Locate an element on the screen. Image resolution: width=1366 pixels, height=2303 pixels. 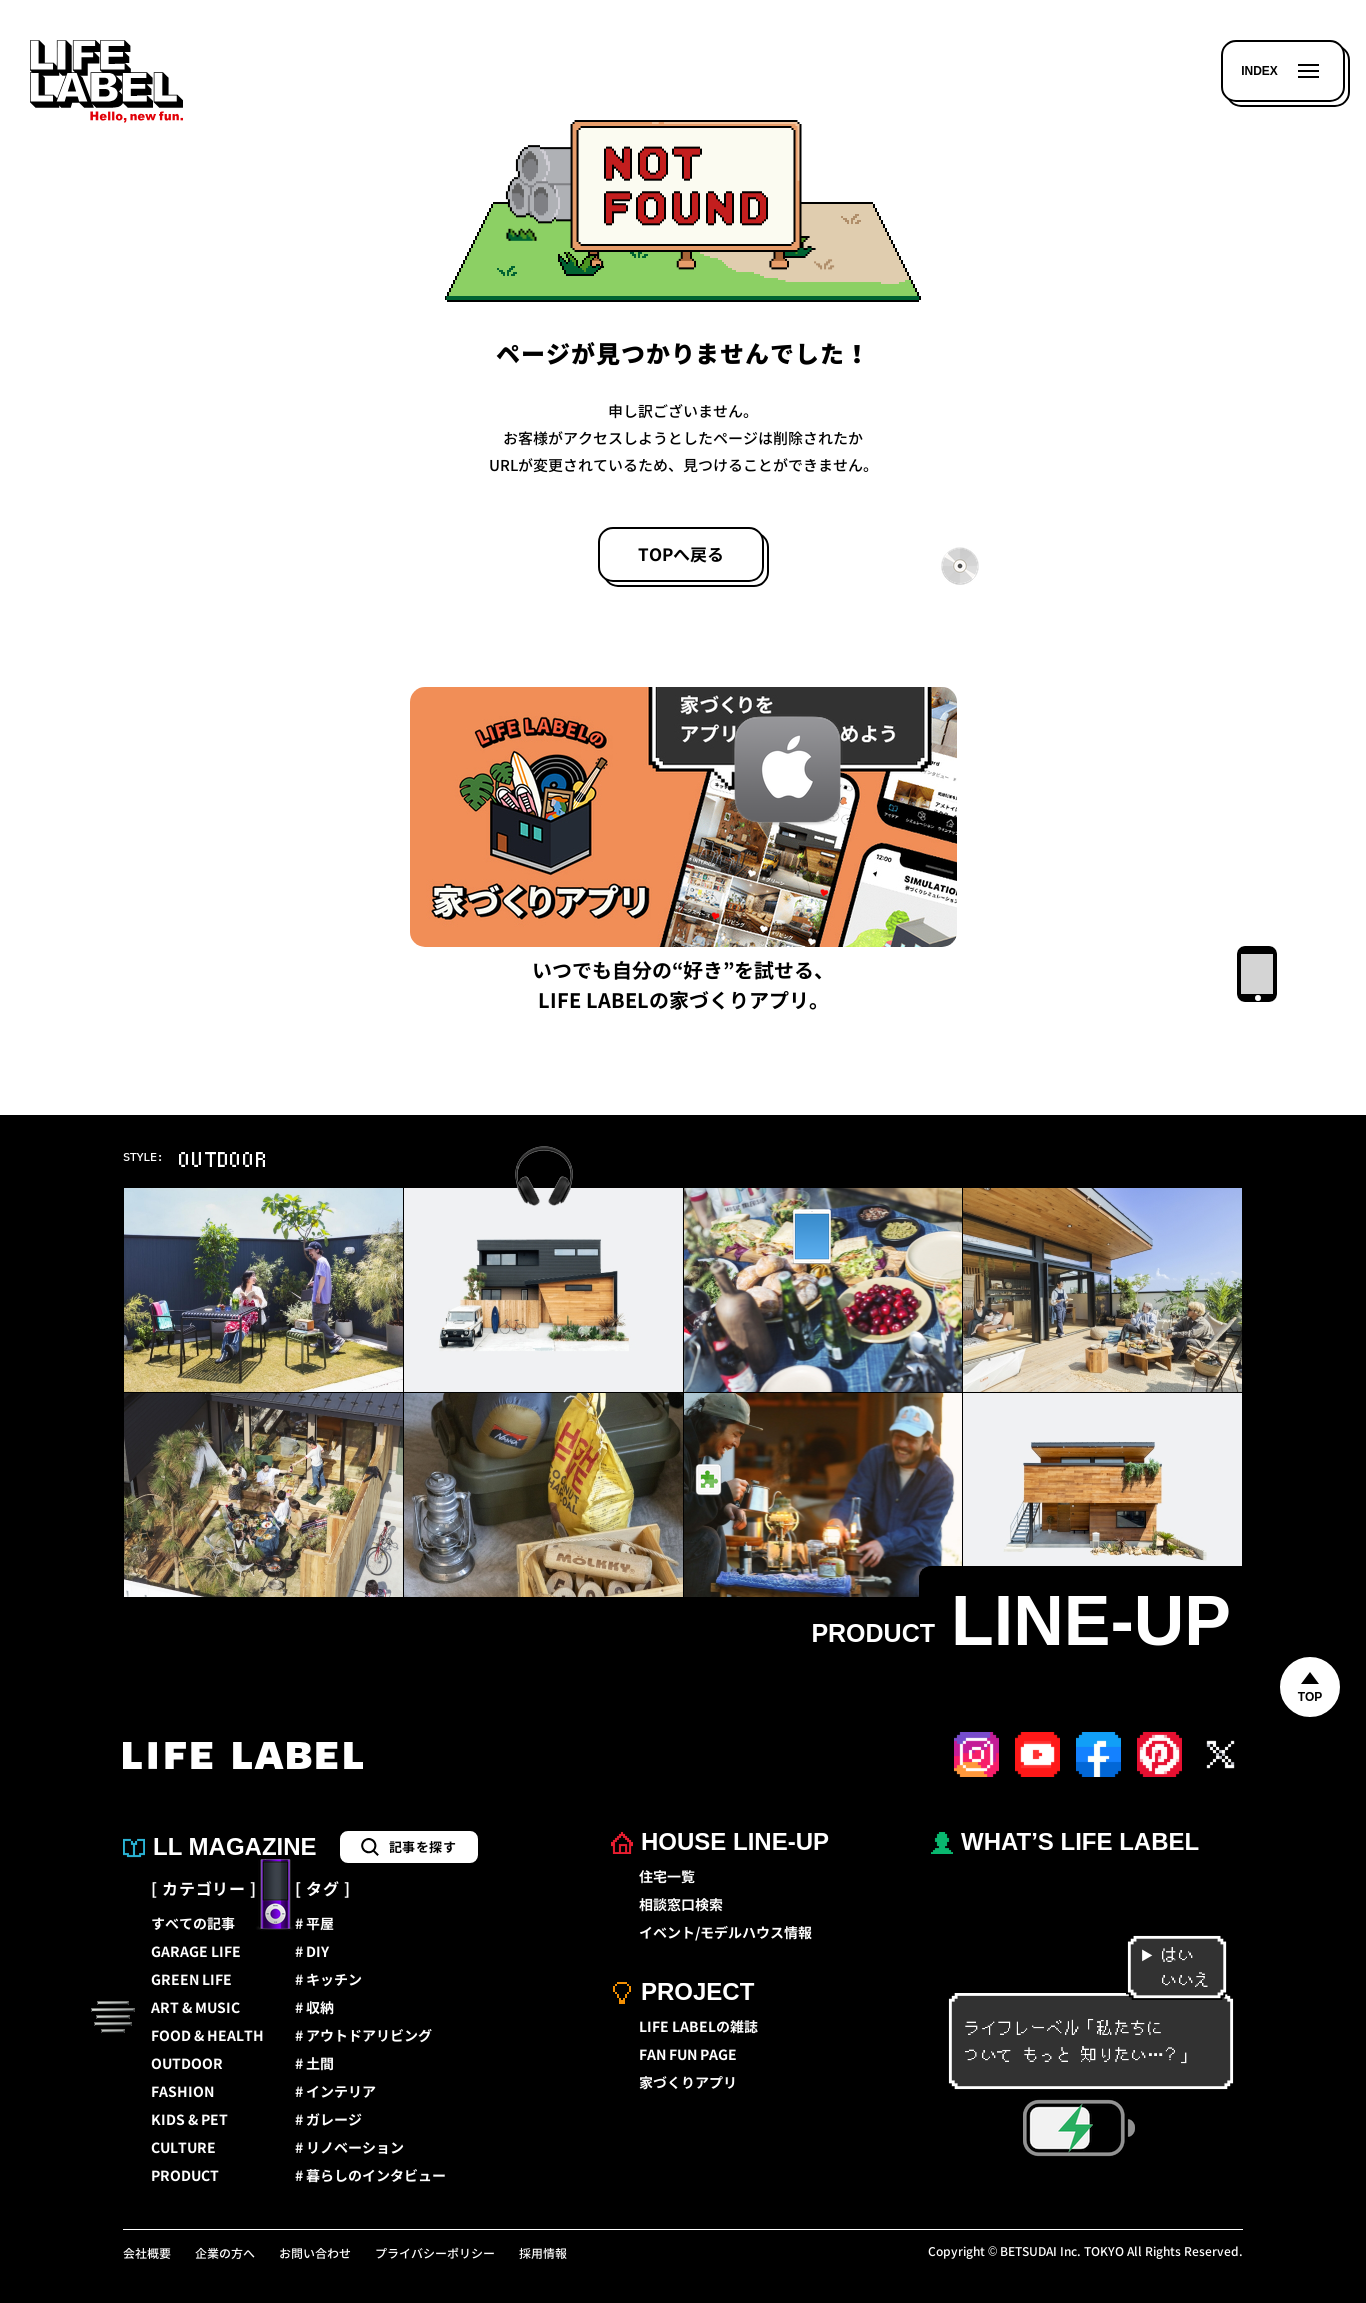
center align text is located at coordinates (113, 2017).